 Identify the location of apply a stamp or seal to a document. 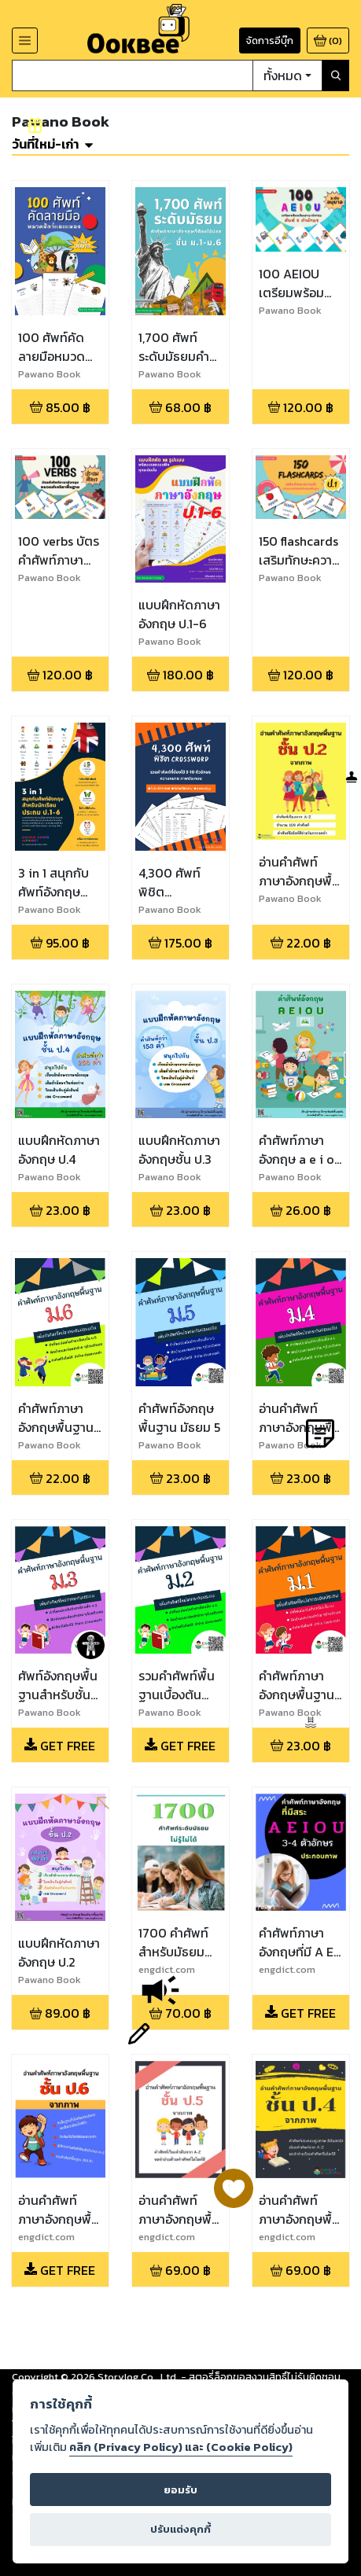
(352, 777).